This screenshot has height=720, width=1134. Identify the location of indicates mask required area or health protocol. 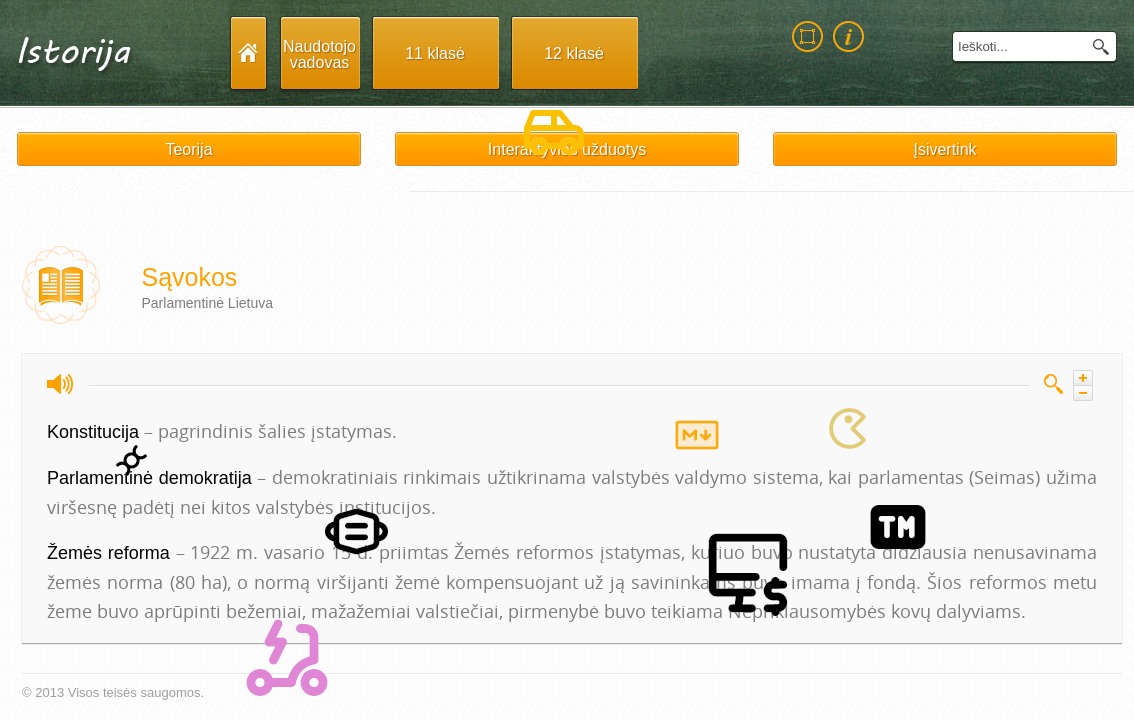
(356, 531).